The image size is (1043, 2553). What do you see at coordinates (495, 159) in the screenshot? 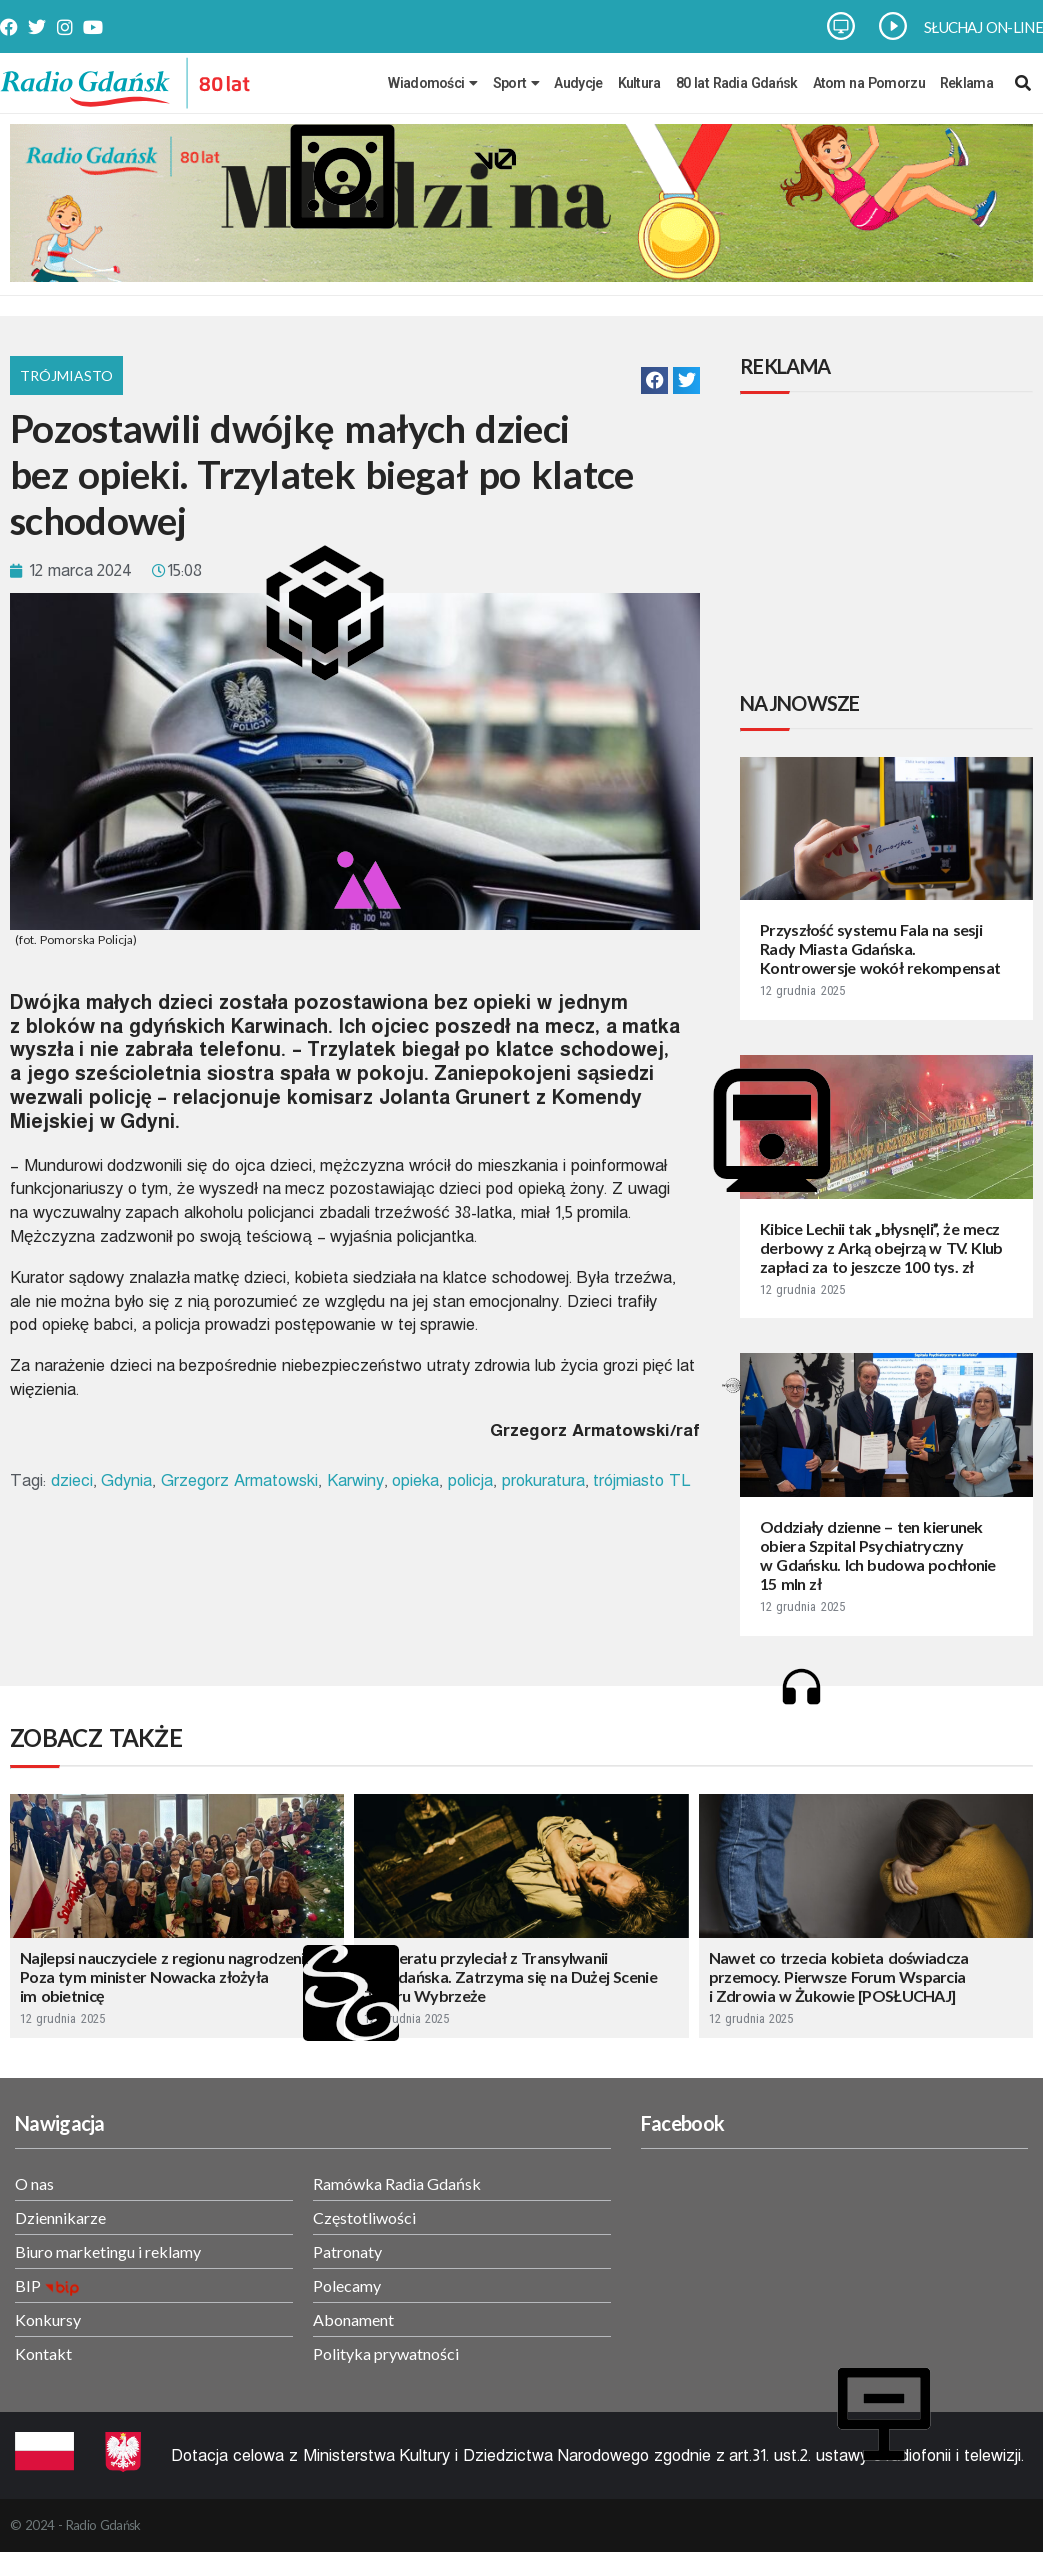
I see `v0 by Vercel logo` at bounding box center [495, 159].